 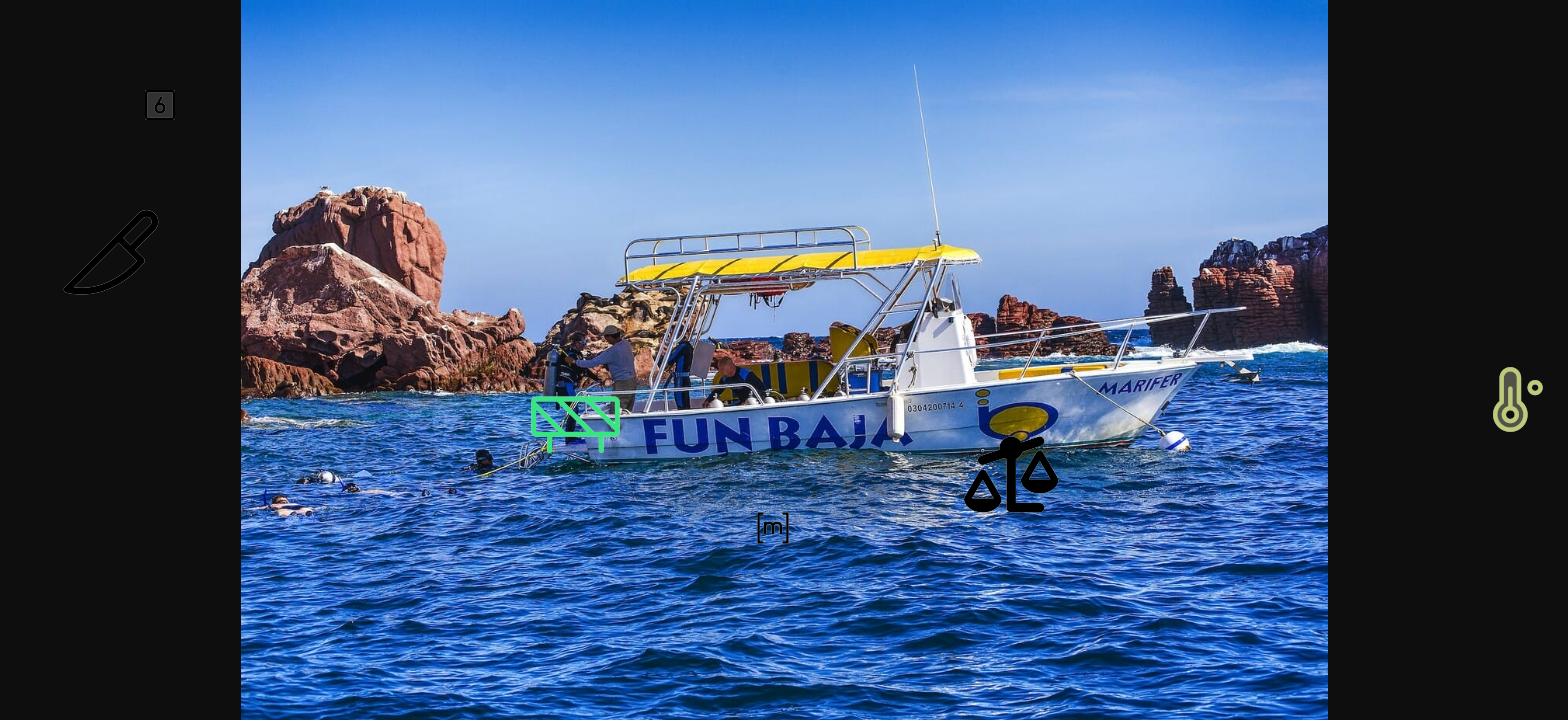 I want to click on matrix decentralized messaging platform logo, so click(x=773, y=528).